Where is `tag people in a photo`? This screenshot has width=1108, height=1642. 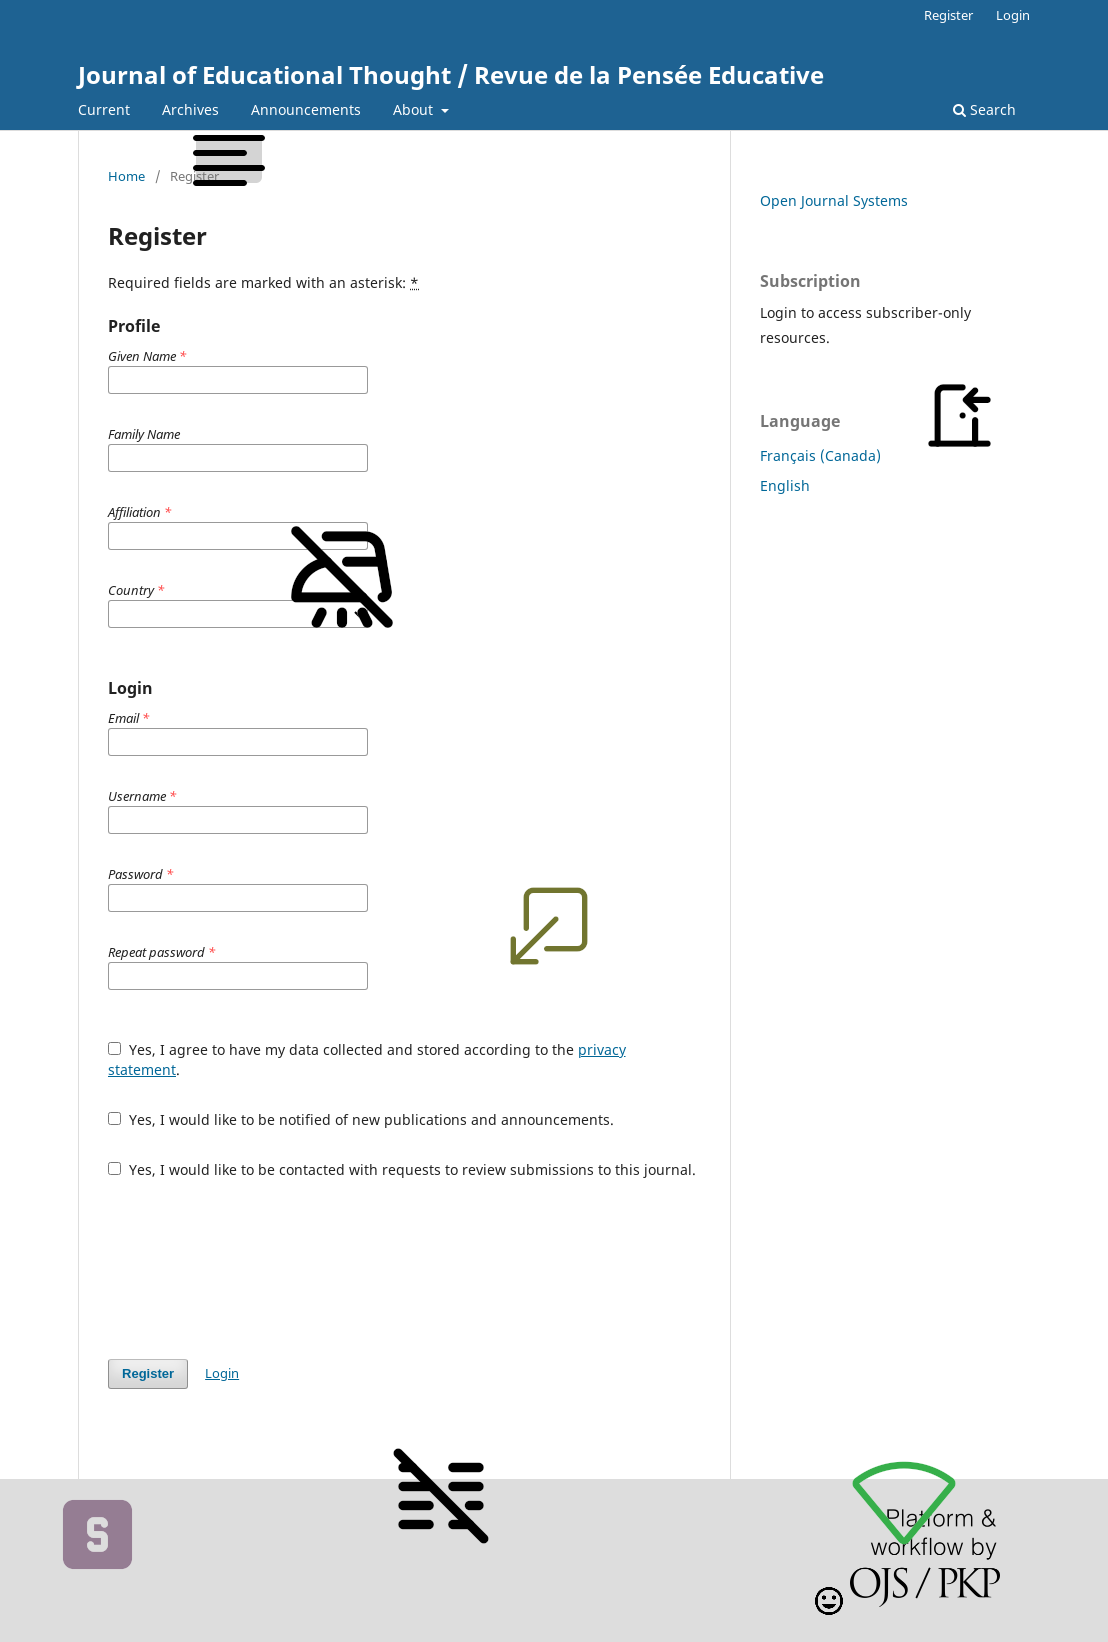
tag people in a photo is located at coordinates (829, 1601).